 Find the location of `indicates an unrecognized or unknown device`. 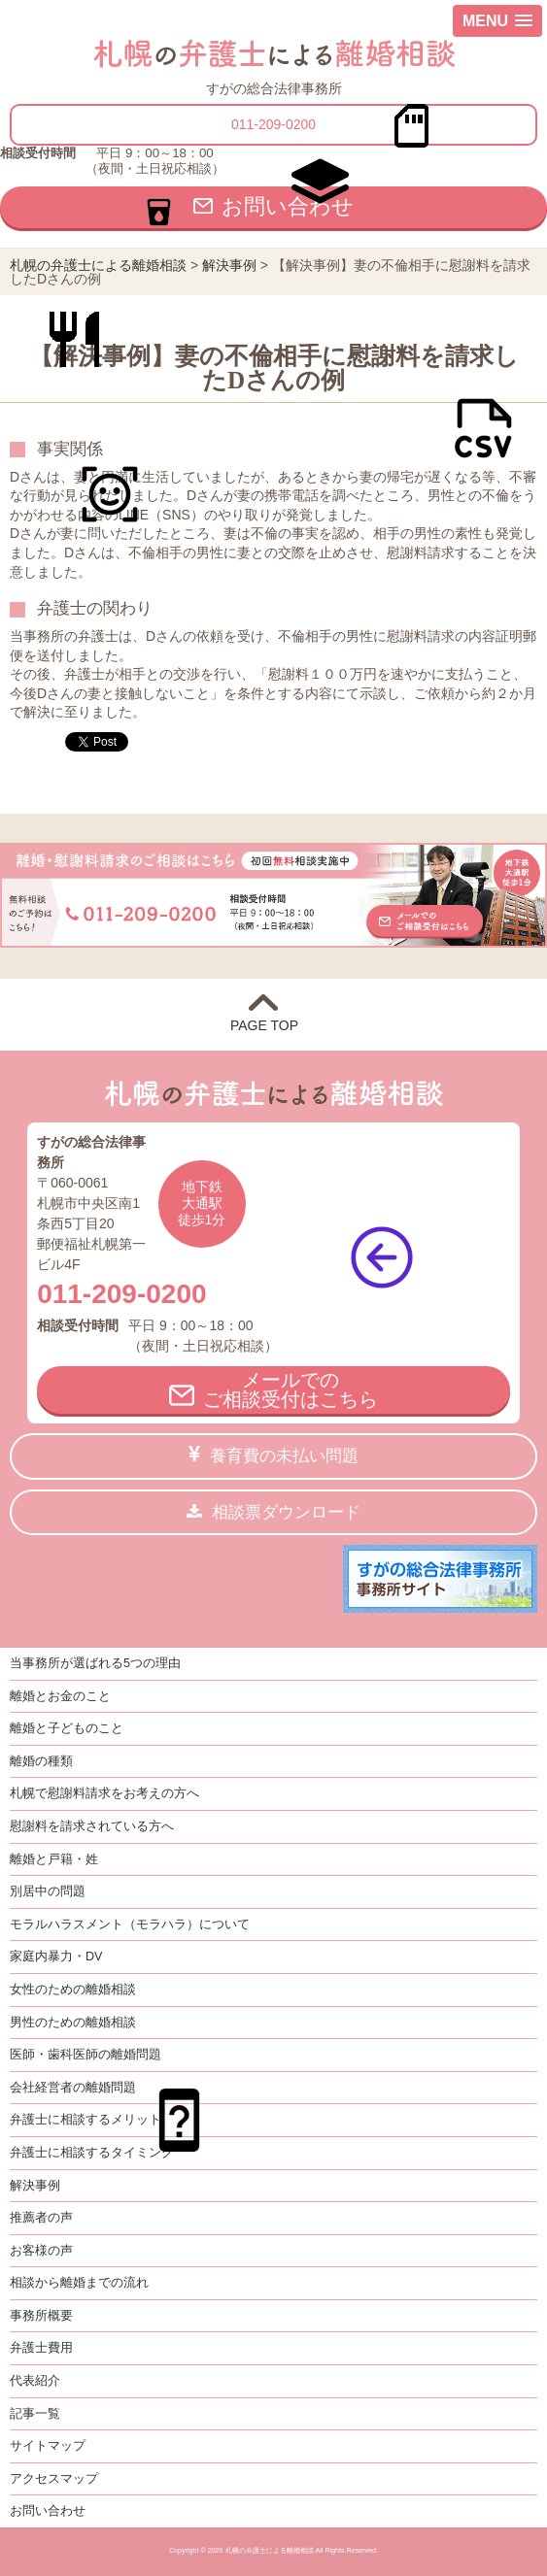

indicates an unrecognized or unknown device is located at coordinates (179, 2120).